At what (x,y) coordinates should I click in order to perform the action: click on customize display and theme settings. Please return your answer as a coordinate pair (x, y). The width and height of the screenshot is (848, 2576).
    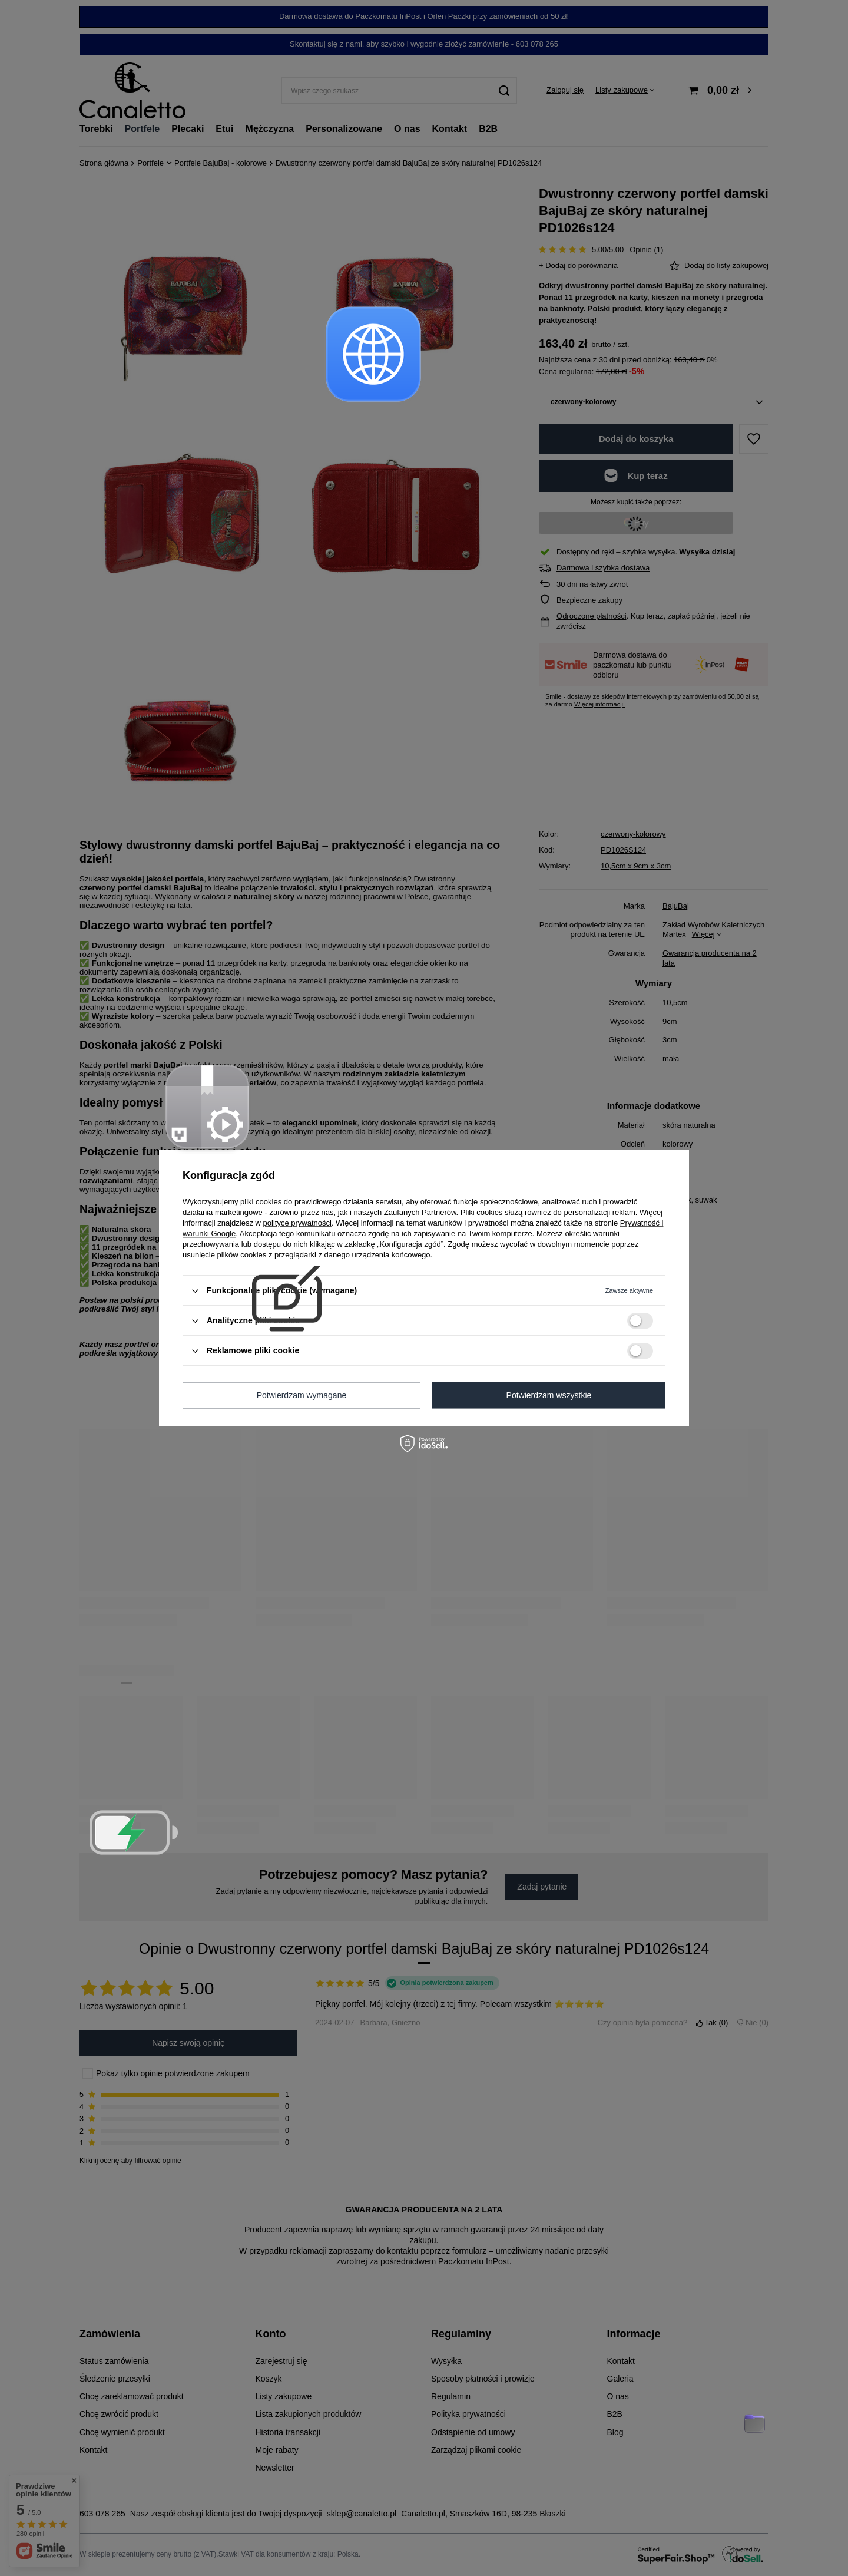
    Looking at the image, I should click on (287, 1301).